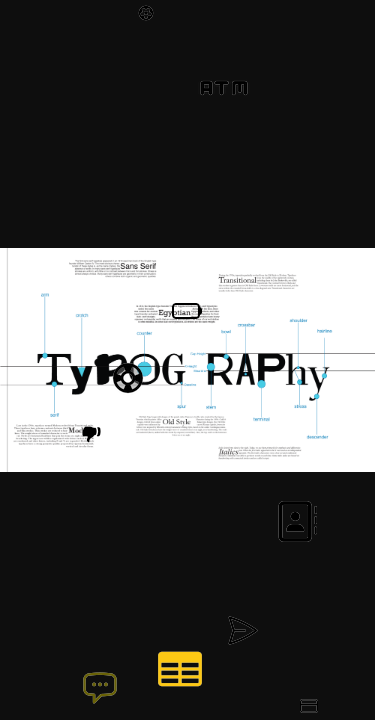  What do you see at coordinates (187, 310) in the screenshot?
I see `indicates empty battery status` at bounding box center [187, 310].